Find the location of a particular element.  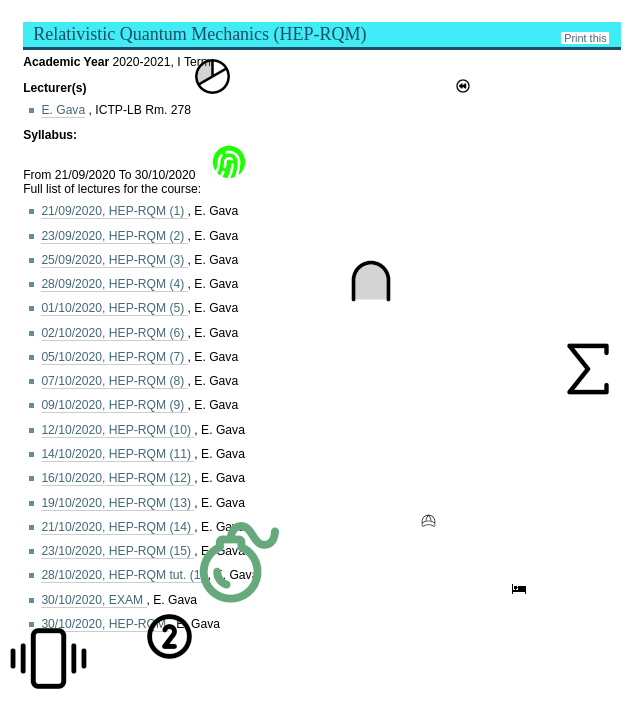

calculate sum or total of selected values is located at coordinates (588, 369).